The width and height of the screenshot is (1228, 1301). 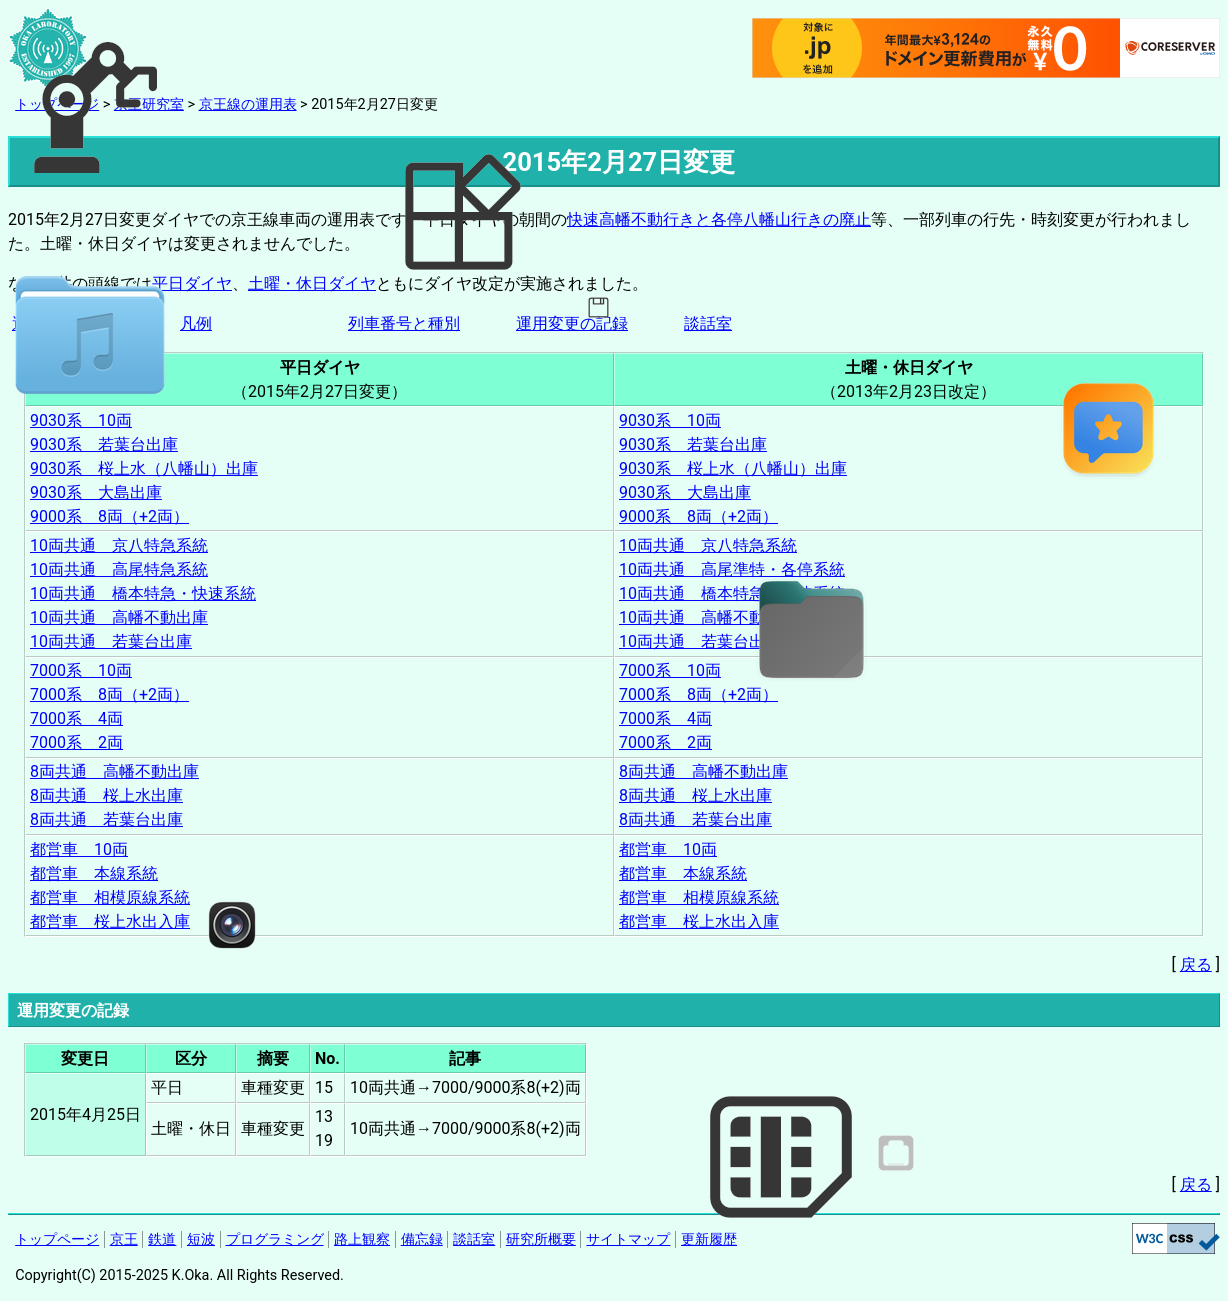 I want to click on connect to a wired ethernet network, so click(x=896, y=1153).